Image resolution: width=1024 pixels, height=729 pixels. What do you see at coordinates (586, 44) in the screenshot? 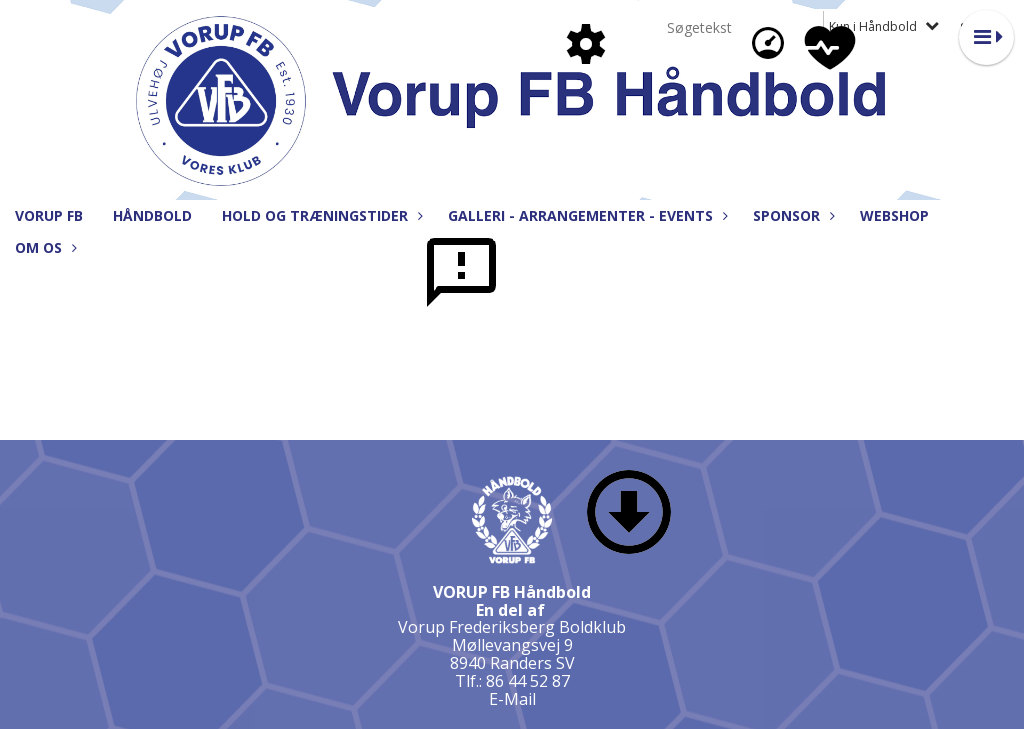
I see `access settings` at bounding box center [586, 44].